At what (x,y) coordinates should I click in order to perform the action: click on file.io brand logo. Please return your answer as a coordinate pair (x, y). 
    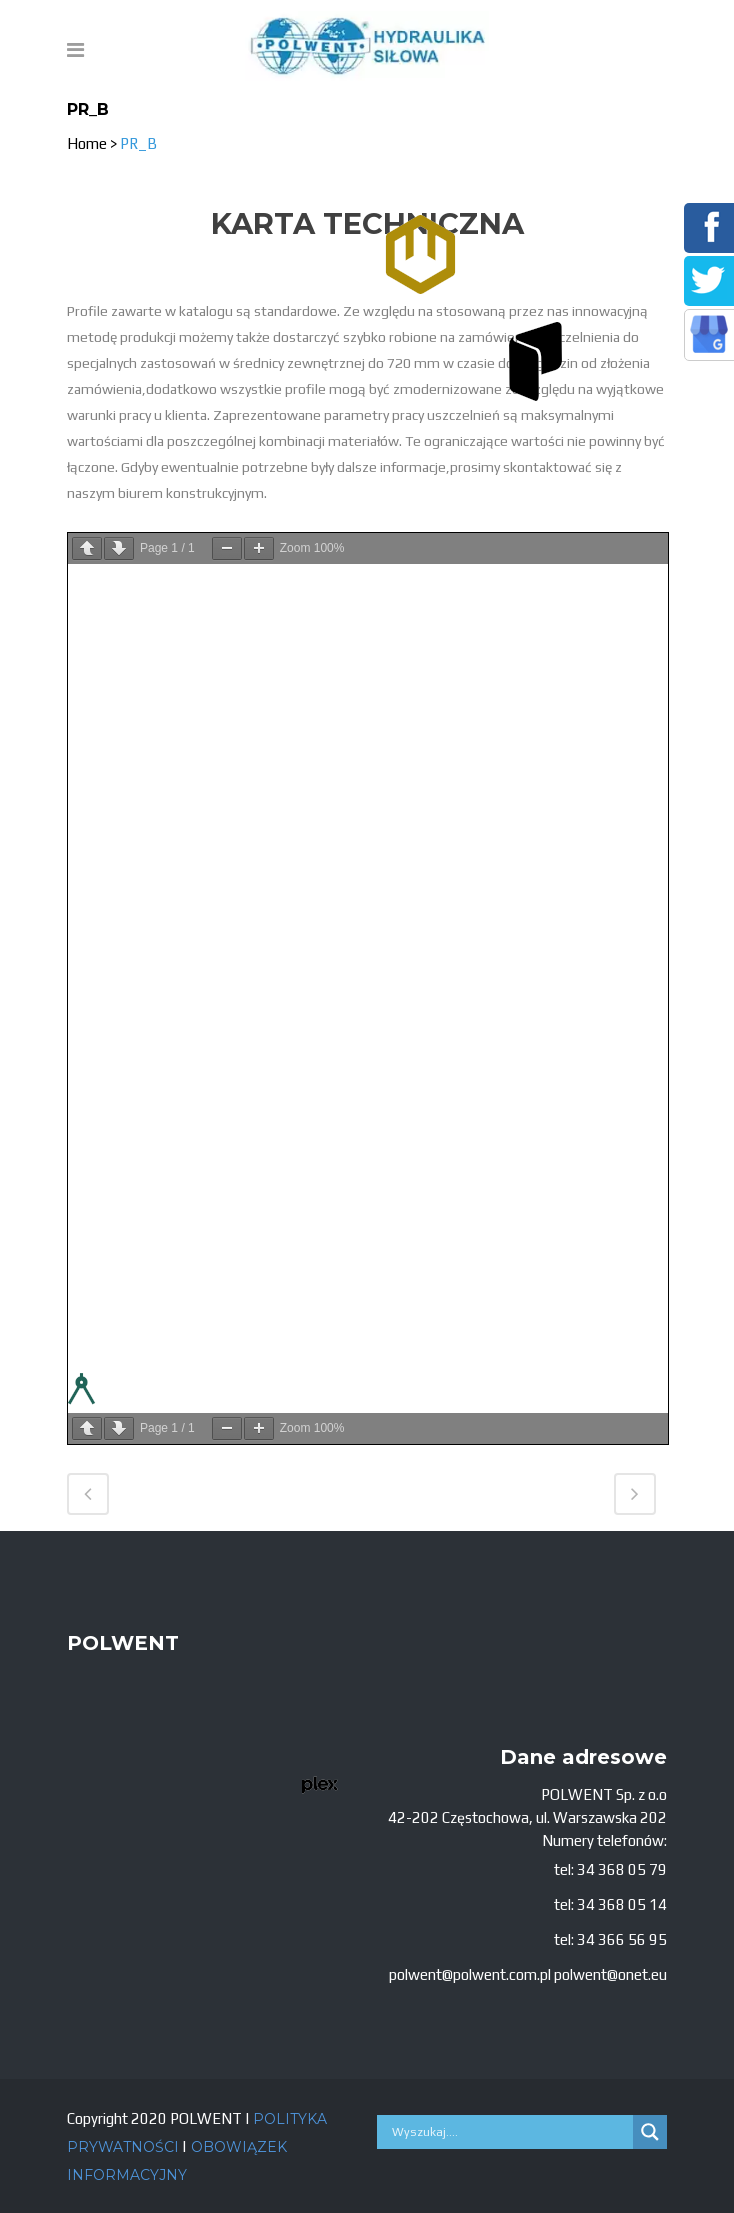
    Looking at the image, I should click on (535, 361).